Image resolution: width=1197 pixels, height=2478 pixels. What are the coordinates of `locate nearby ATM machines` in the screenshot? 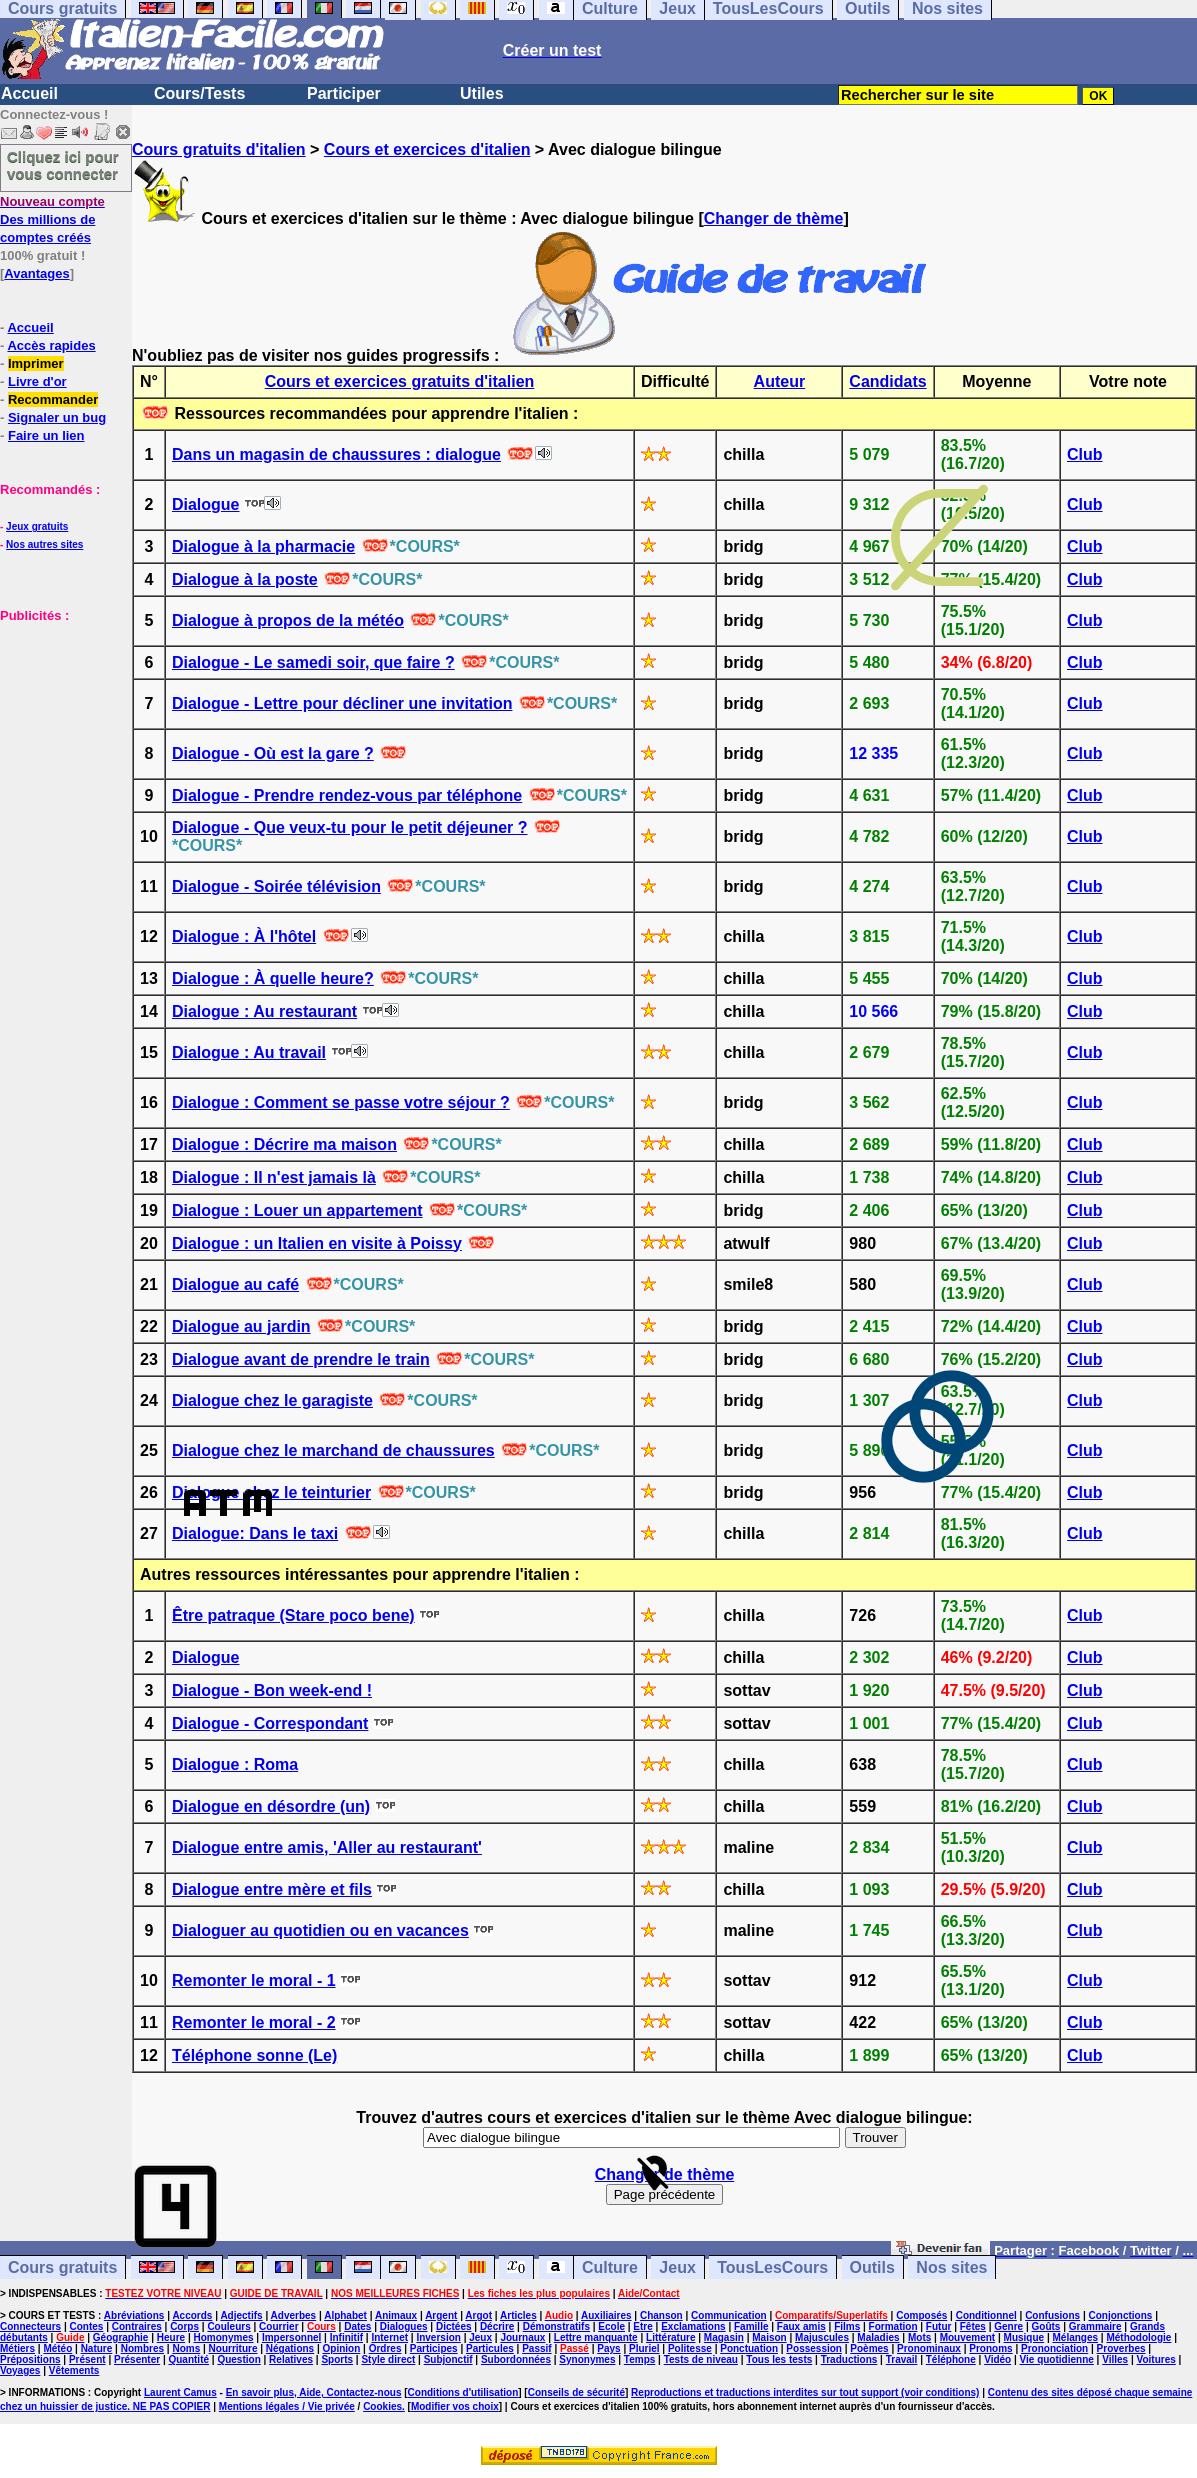 It's located at (228, 1503).